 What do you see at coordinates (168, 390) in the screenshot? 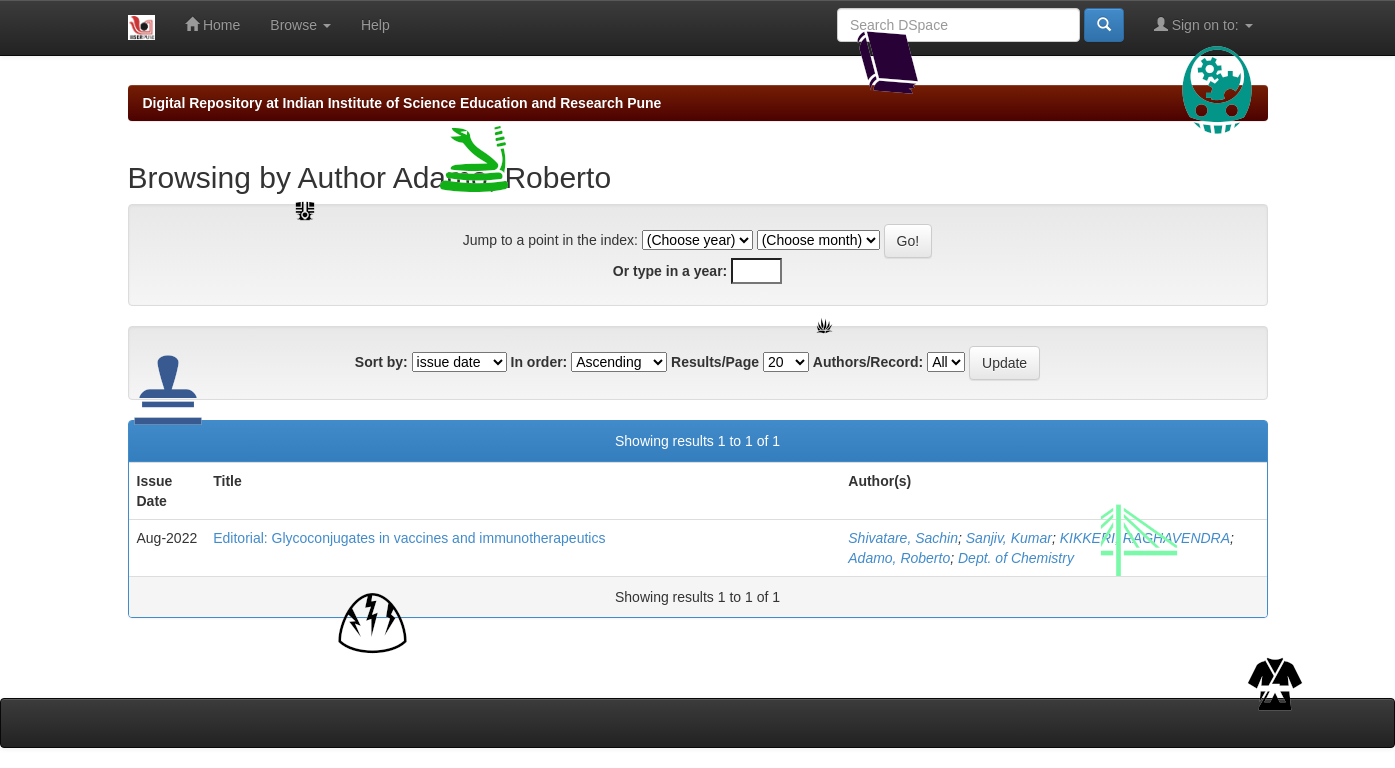
I see `apply a stamp or seal to a document` at bounding box center [168, 390].